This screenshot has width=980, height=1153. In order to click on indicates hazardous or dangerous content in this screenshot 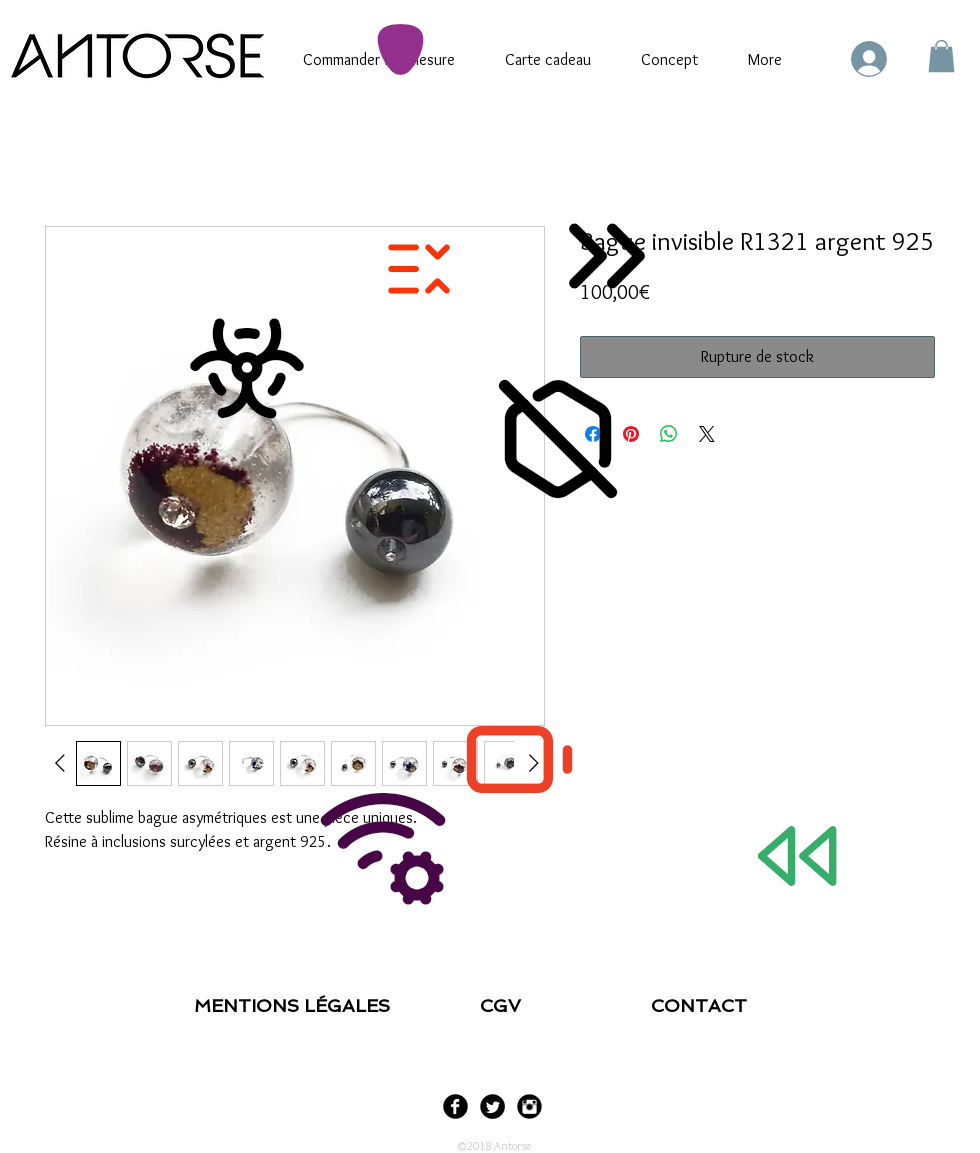, I will do `click(247, 368)`.